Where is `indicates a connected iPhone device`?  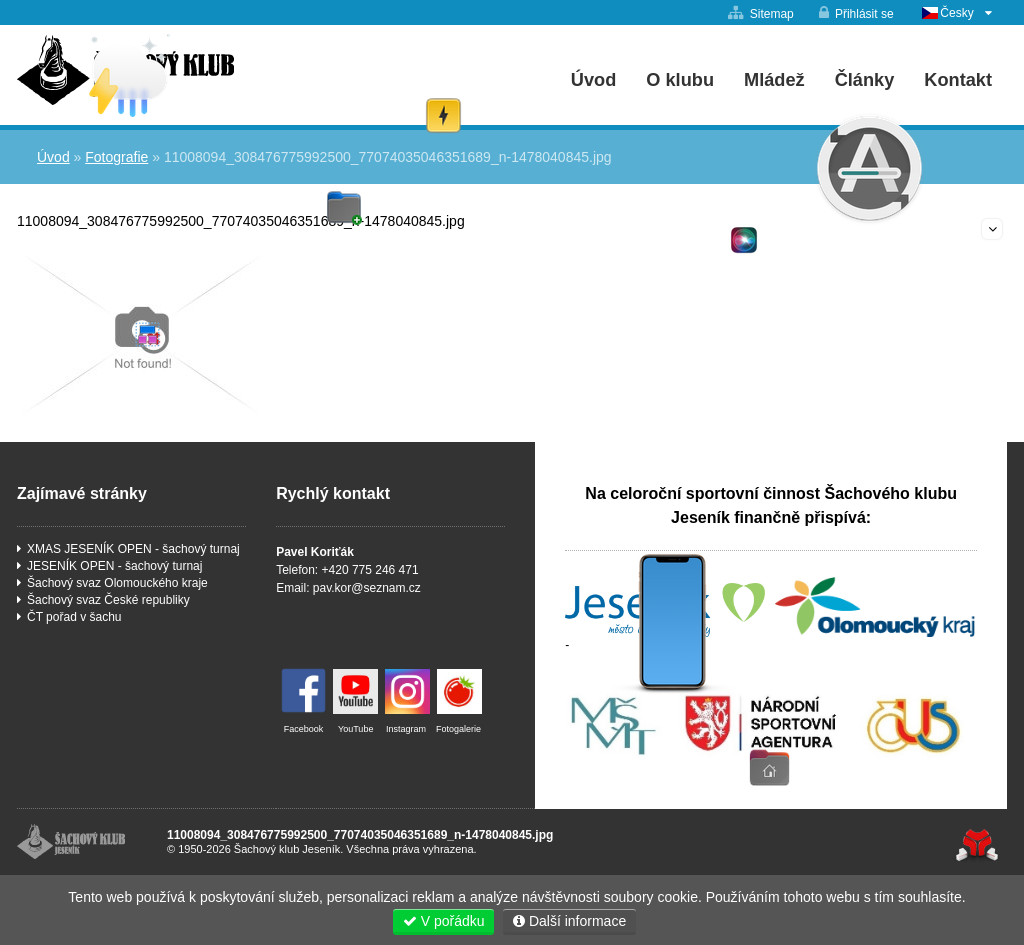
indicates a connected iPhone device is located at coordinates (672, 623).